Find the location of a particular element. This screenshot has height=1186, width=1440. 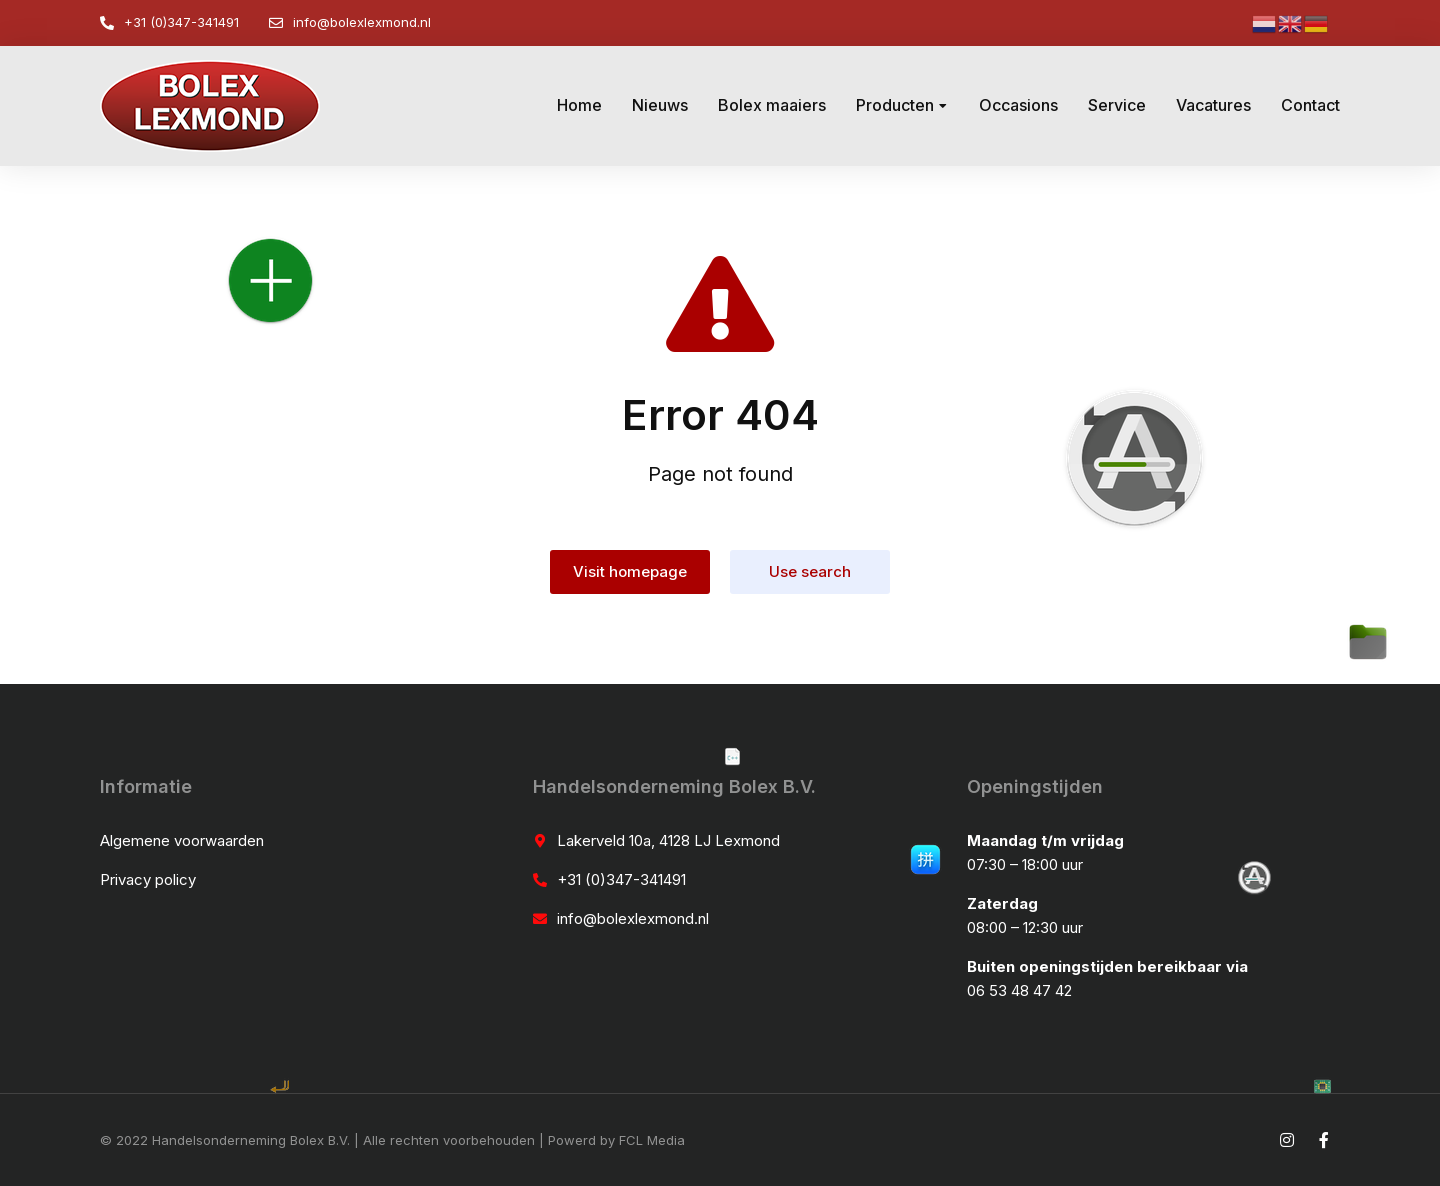

open jockey hardware diagnostics app is located at coordinates (1322, 1086).